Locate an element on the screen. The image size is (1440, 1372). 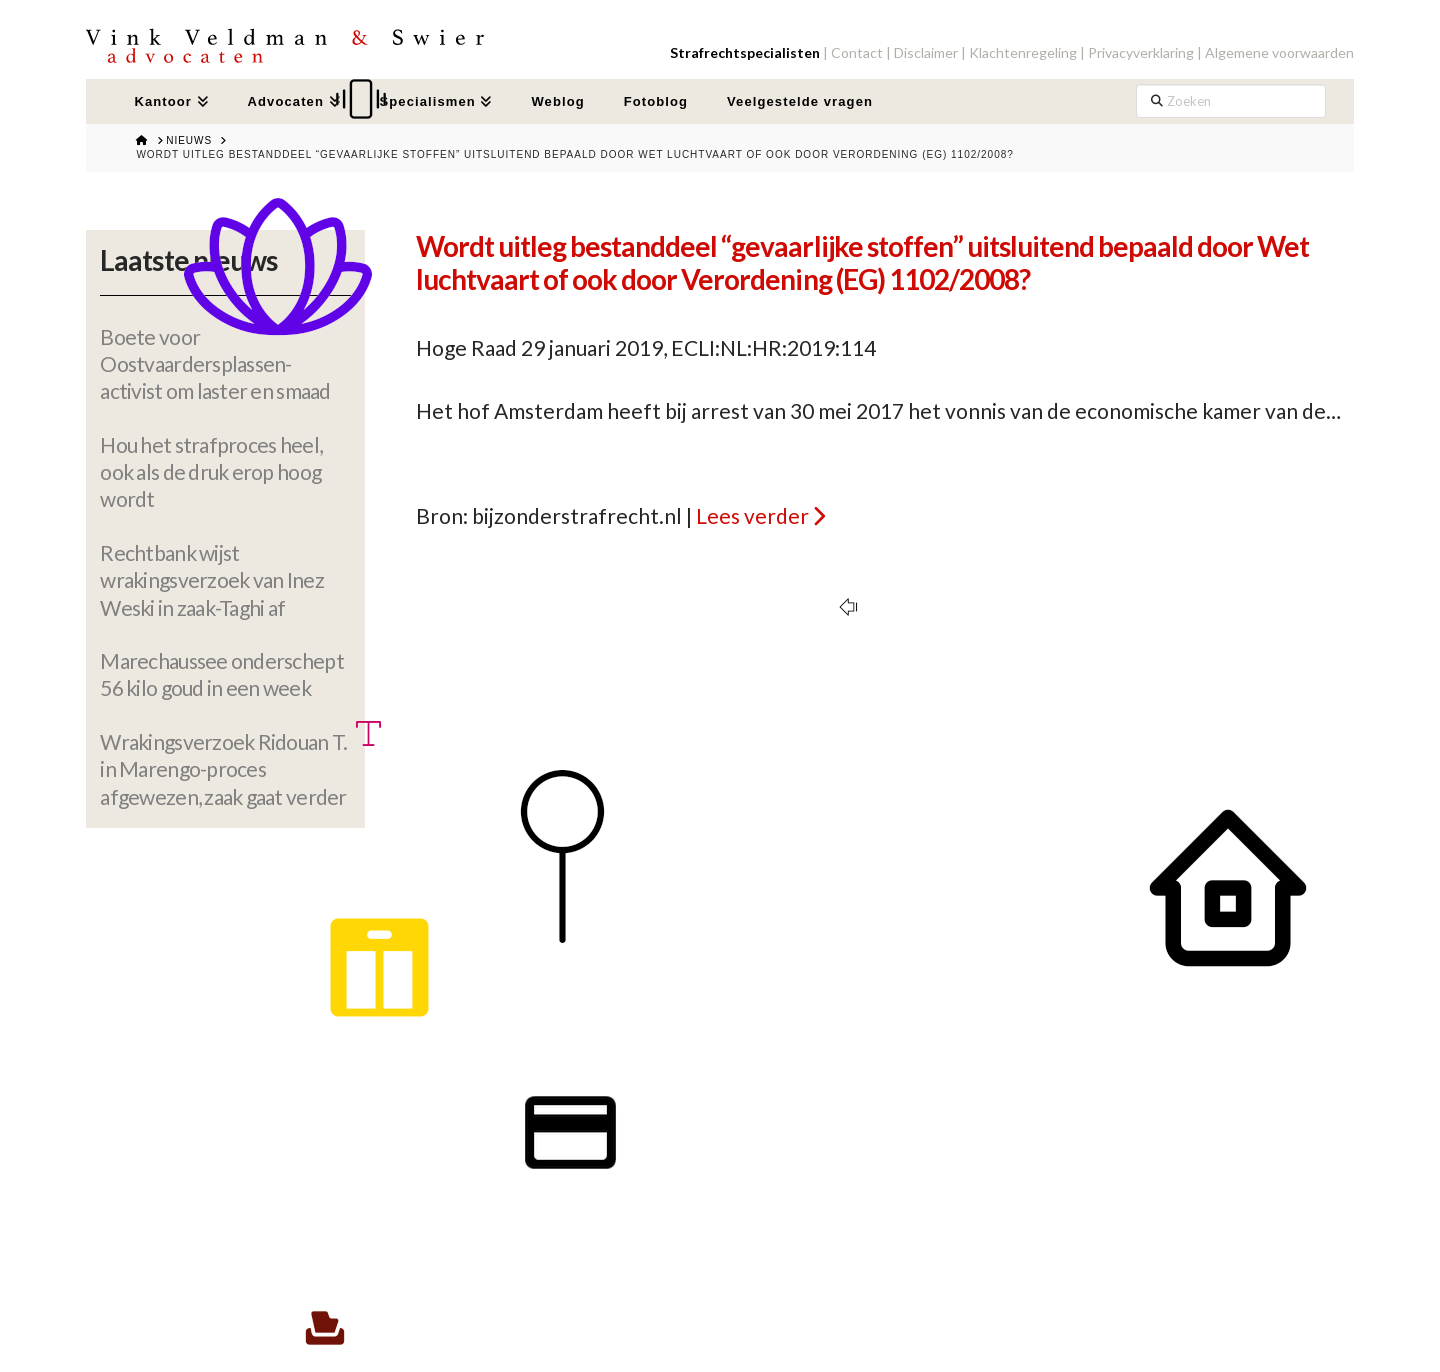
toggle vibrate mode on device is located at coordinates (361, 99).